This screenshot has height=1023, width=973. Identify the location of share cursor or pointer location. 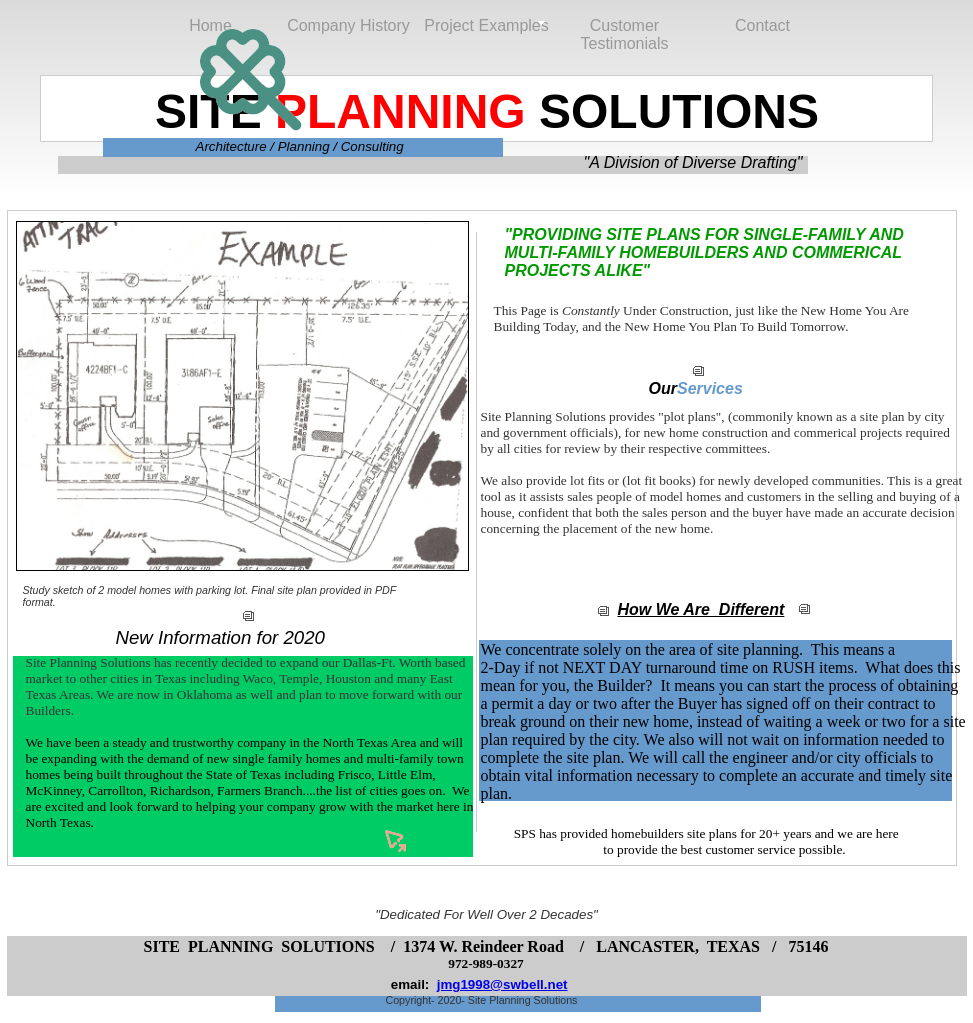
(395, 840).